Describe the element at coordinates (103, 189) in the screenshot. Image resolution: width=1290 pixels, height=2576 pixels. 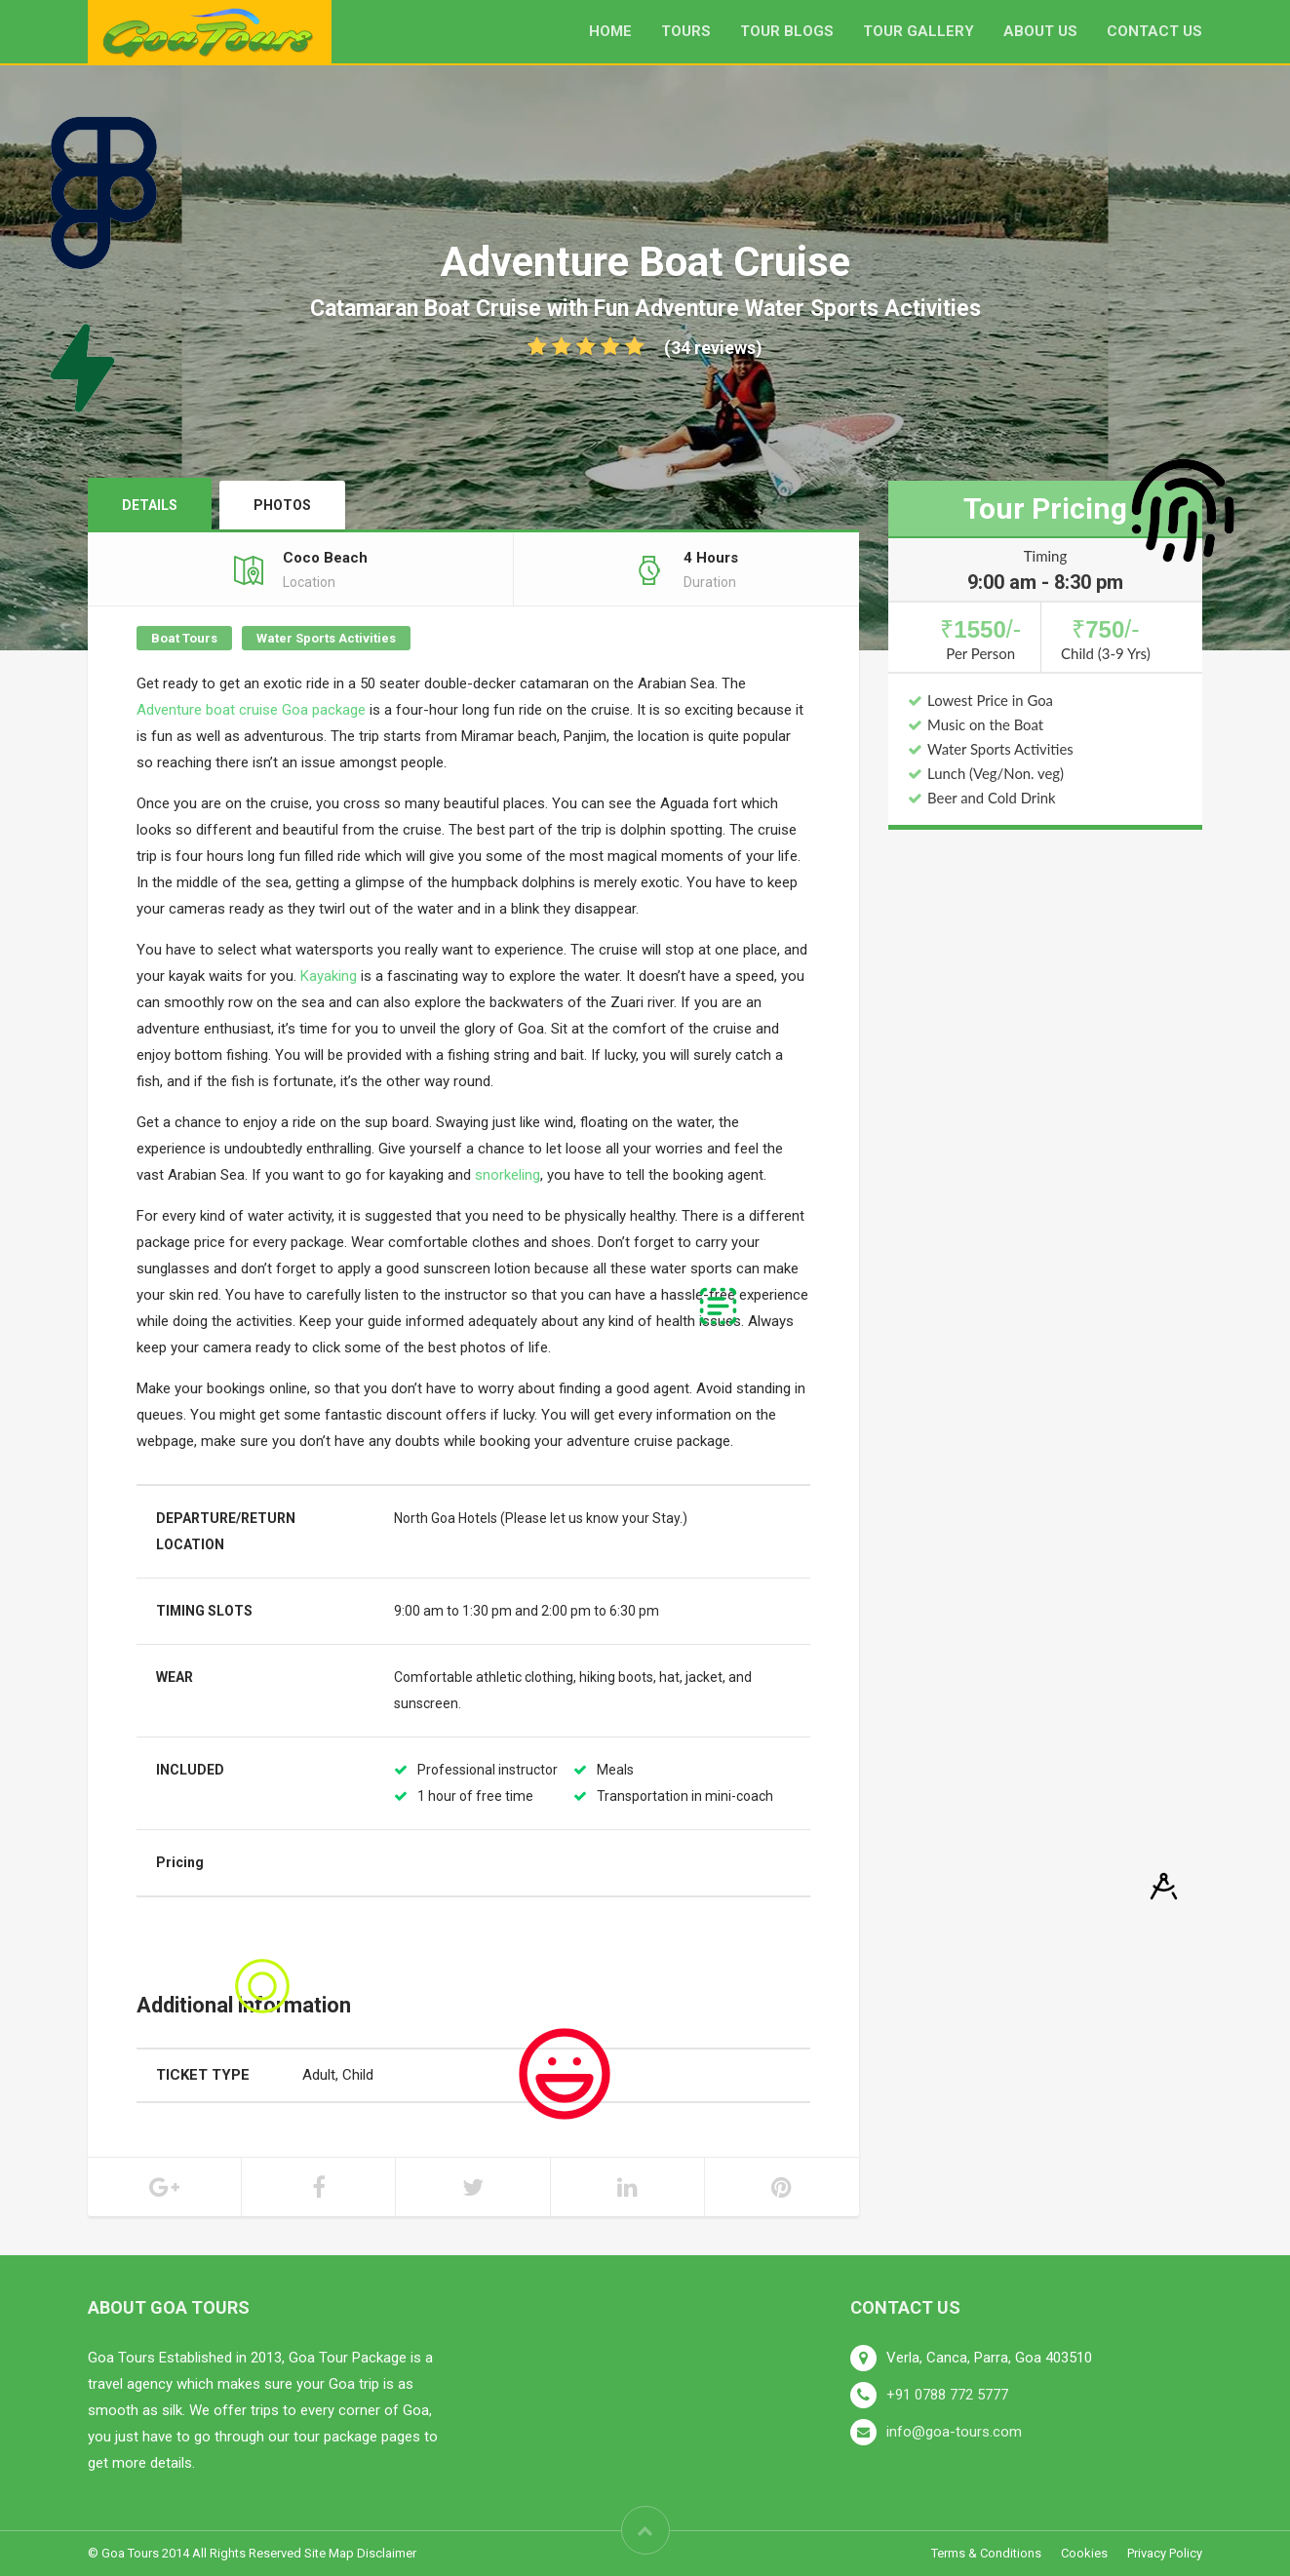
I see `open Figma design tool` at that location.